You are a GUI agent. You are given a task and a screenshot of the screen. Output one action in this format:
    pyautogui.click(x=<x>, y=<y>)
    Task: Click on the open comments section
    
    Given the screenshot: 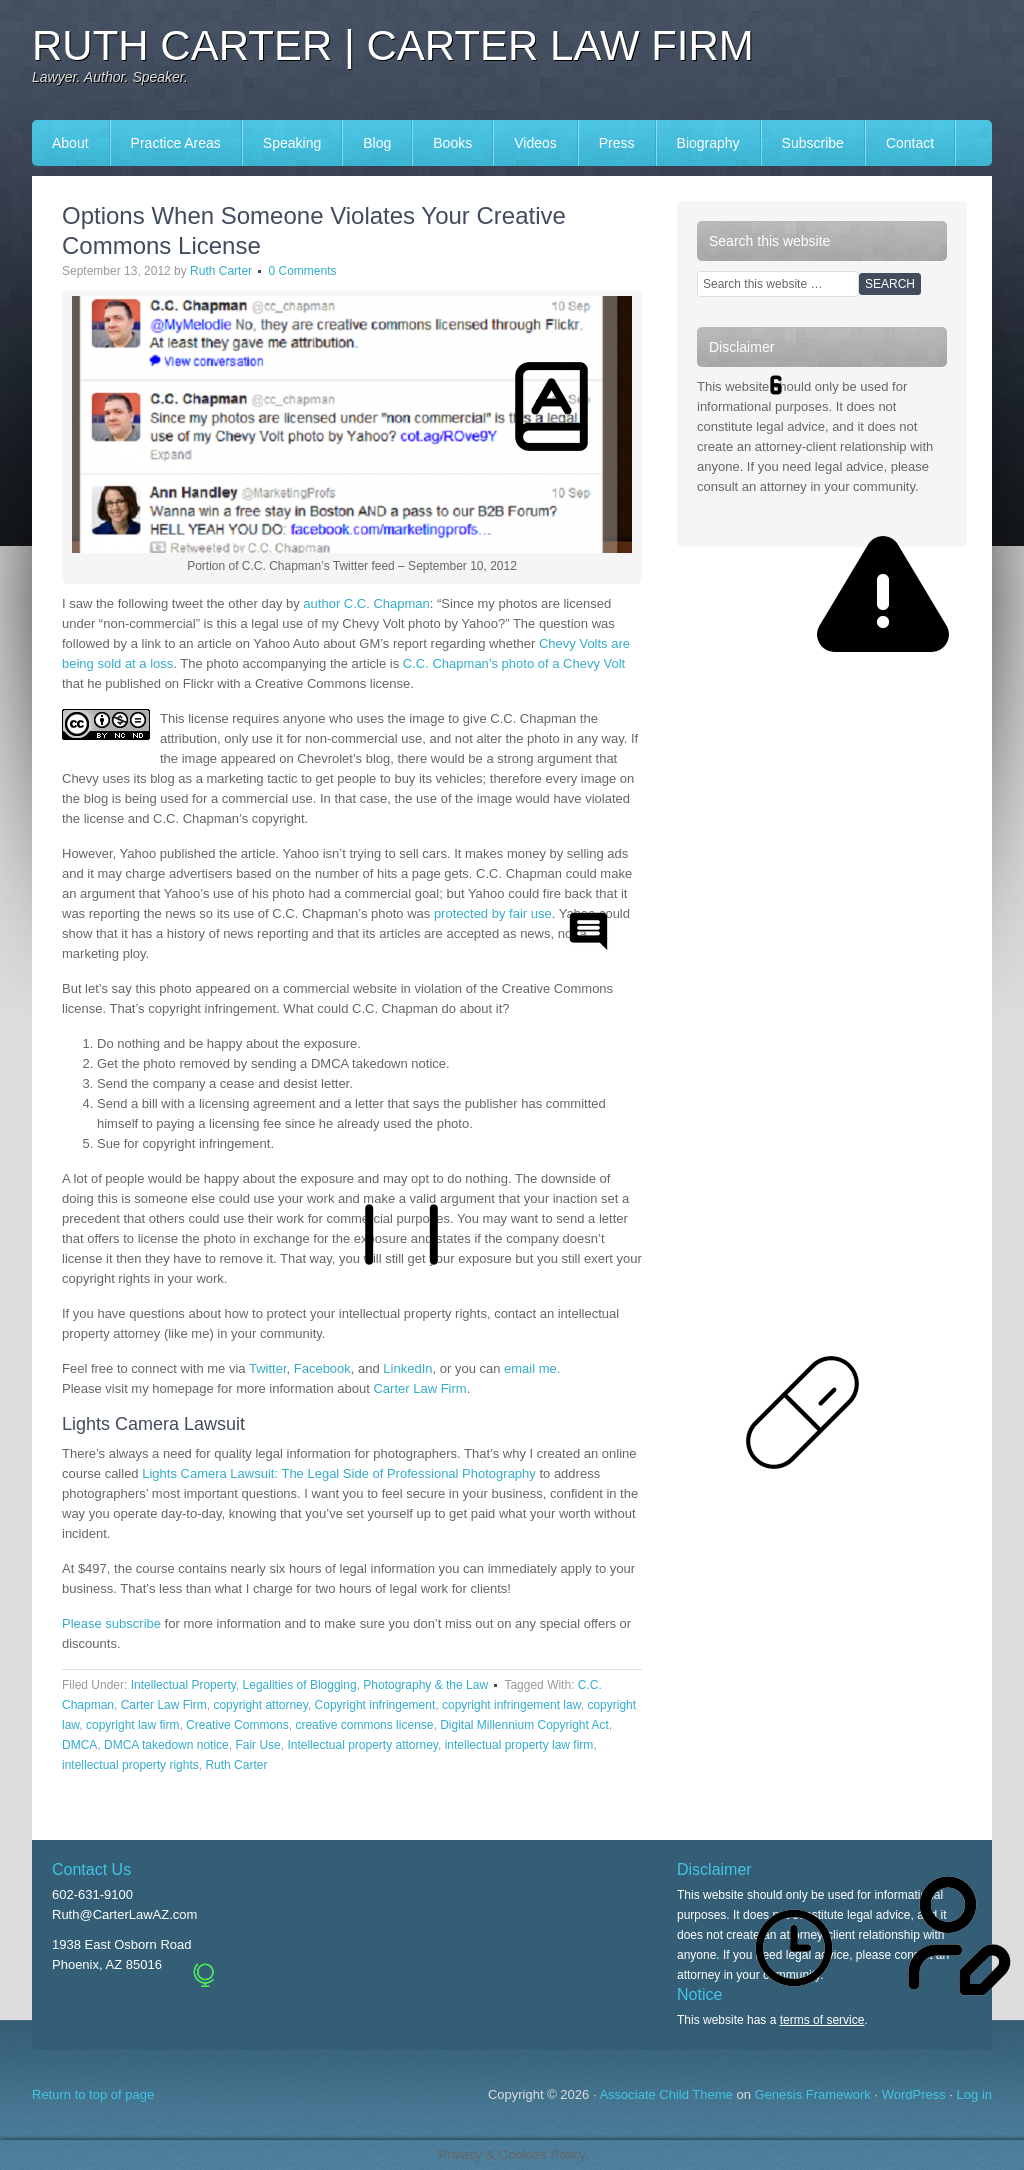 What is the action you would take?
    pyautogui.click(x=588, y=931)
    